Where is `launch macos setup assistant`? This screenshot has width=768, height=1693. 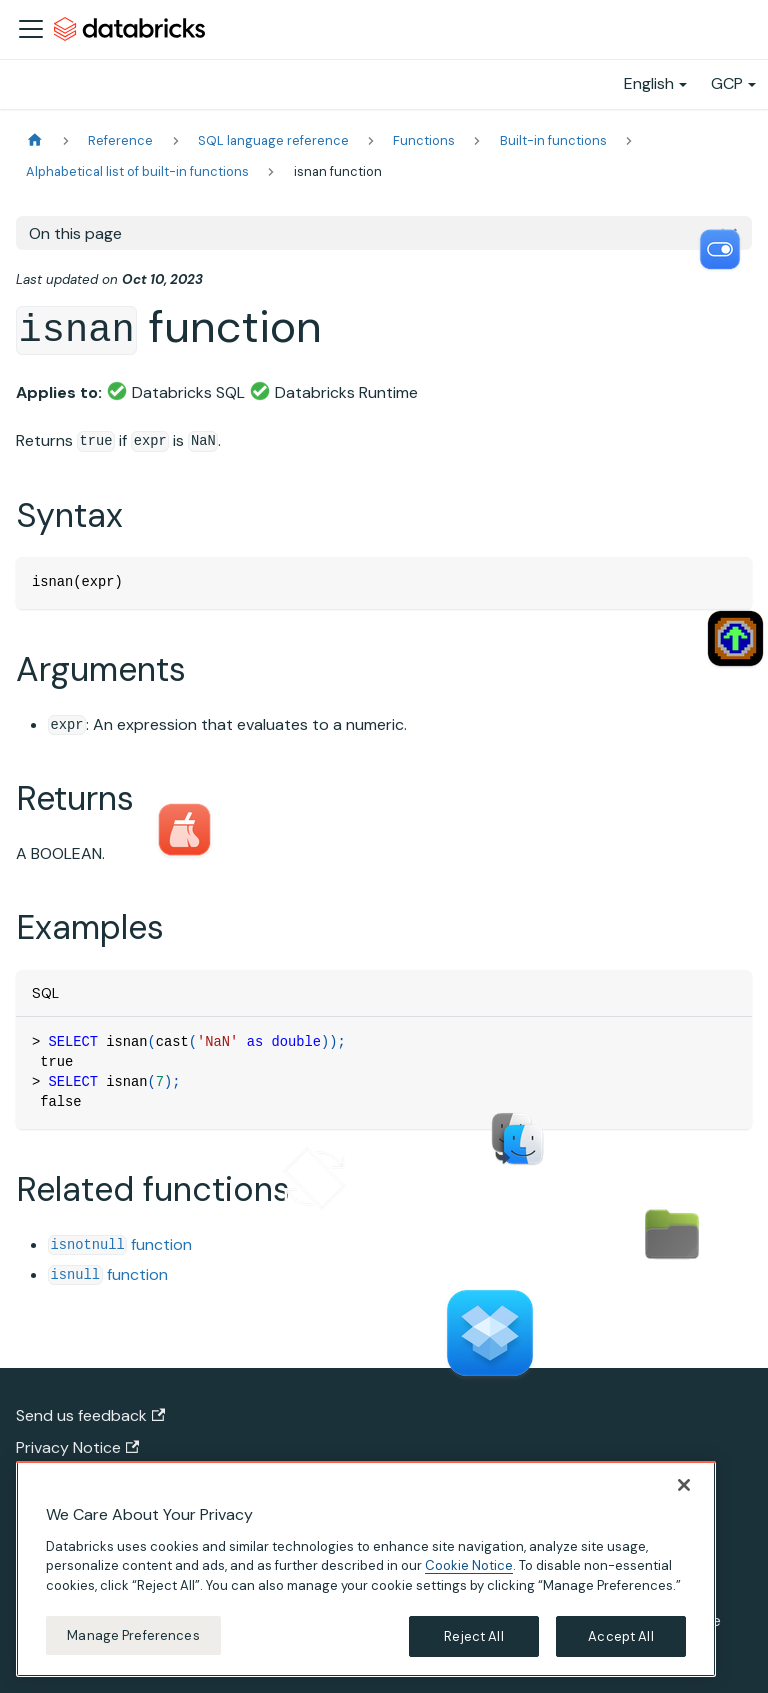 launch macos setup assistant is located at coordinates (517, 1138).